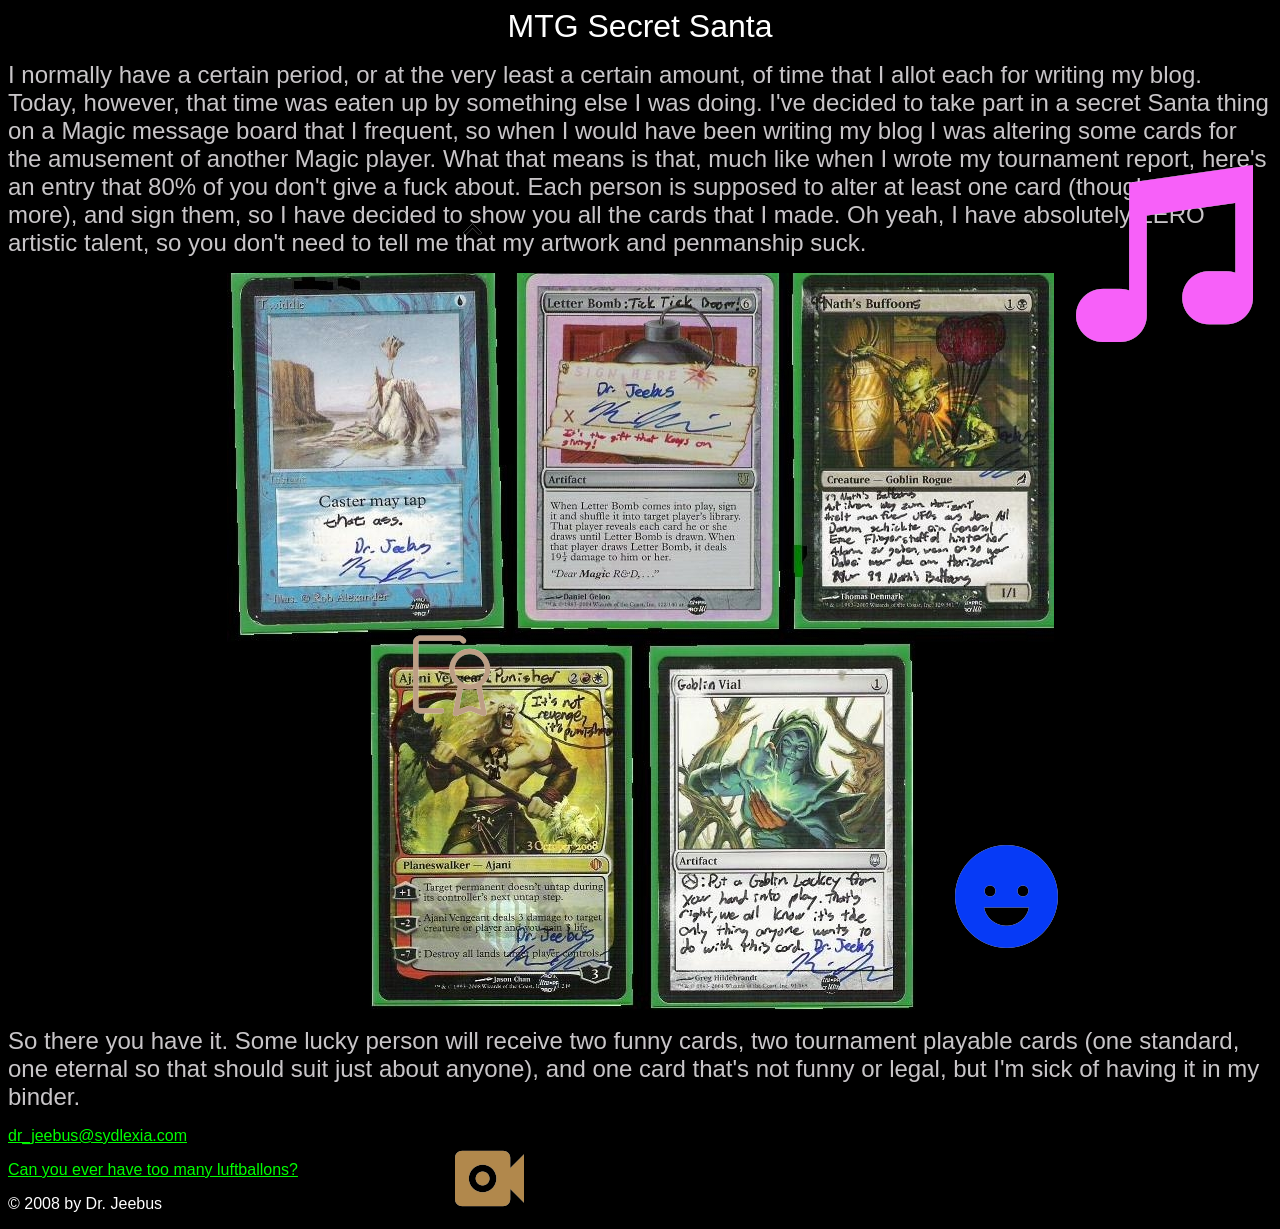 The image size is (1280, 1229). I want to click on access music library or player, so click(1164, 253).